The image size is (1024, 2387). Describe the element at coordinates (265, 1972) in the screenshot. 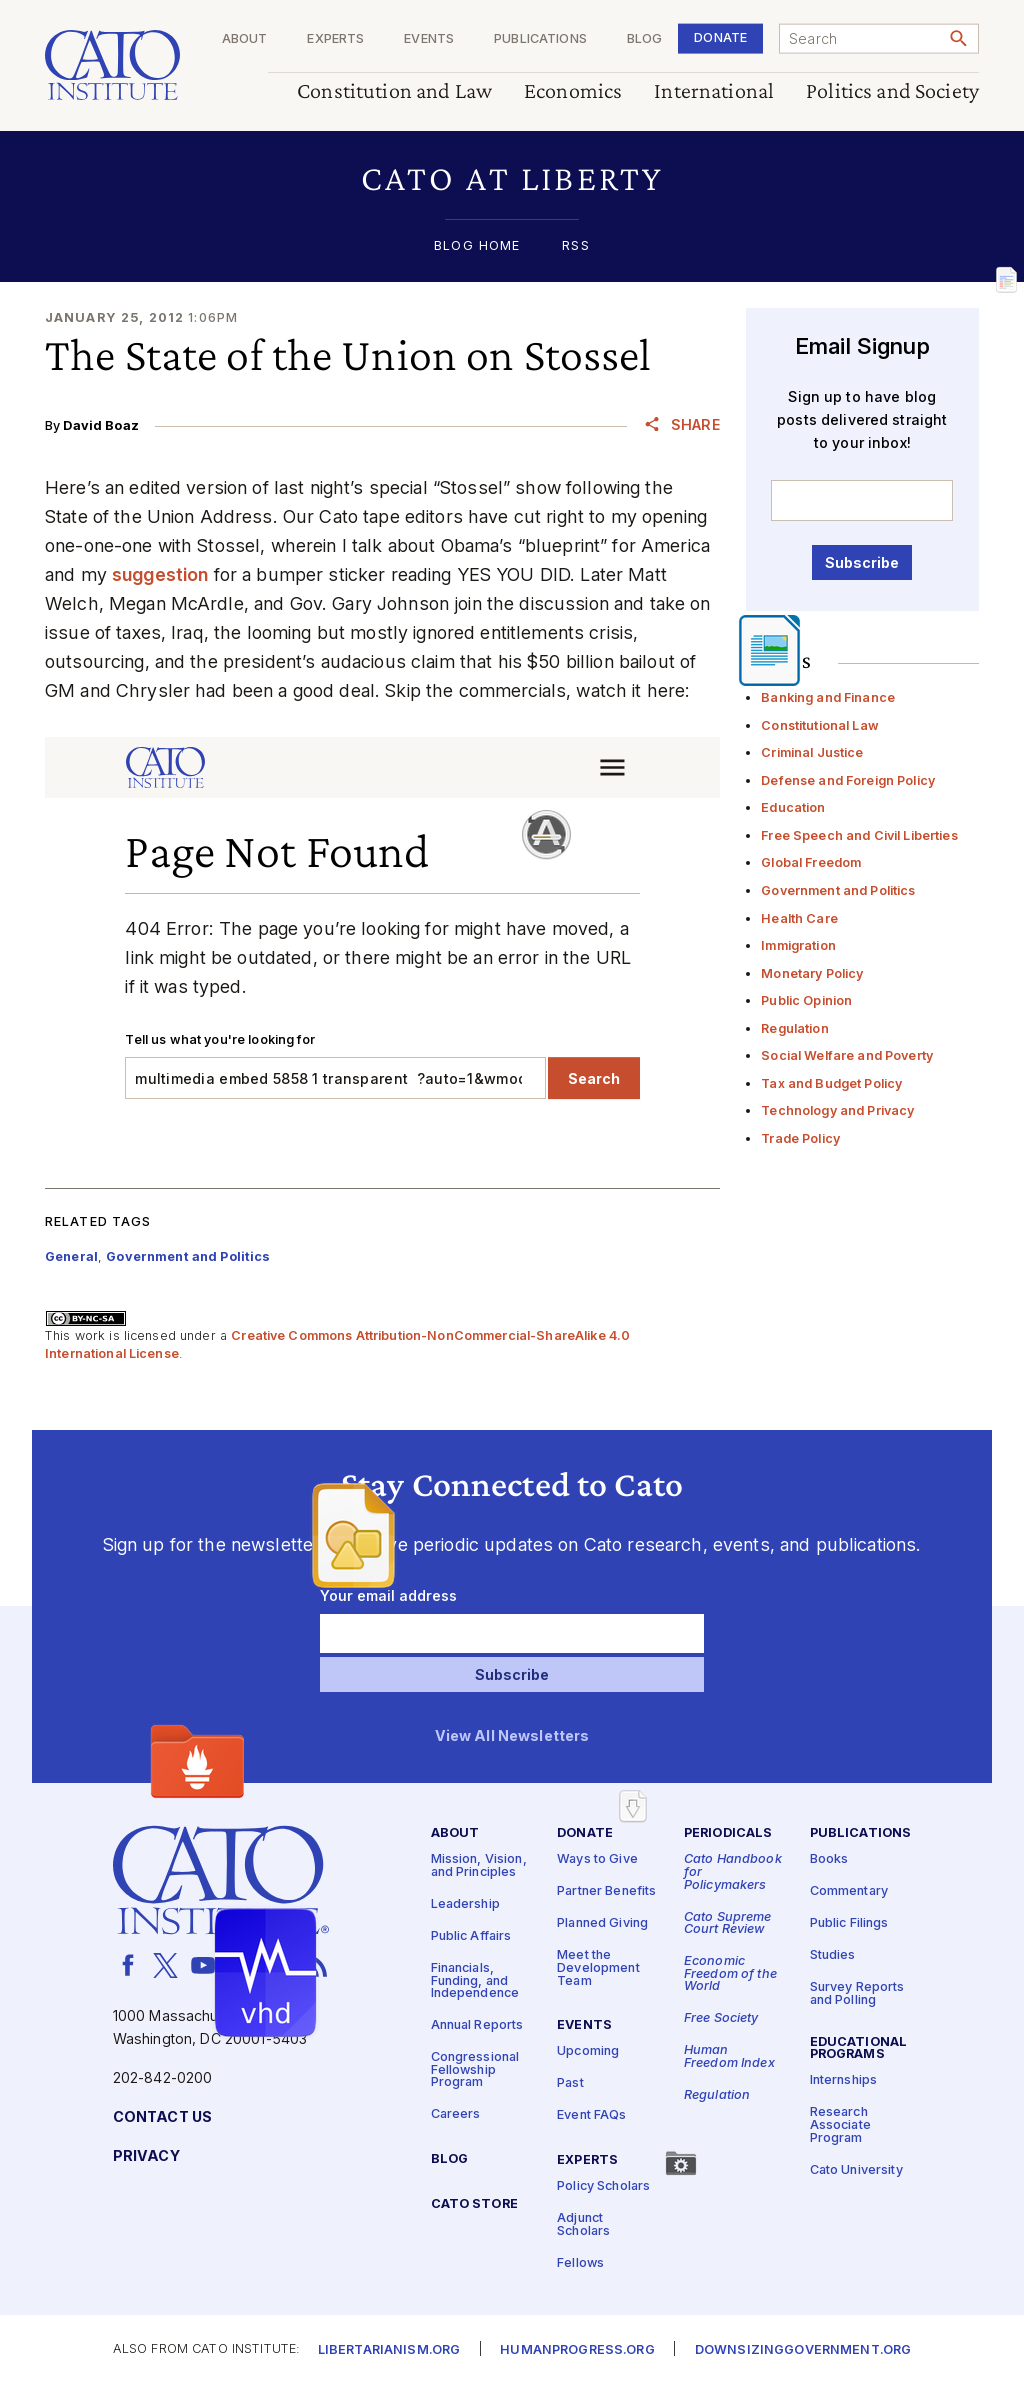

I see `virtualbox virtual hard disk file` at that location.